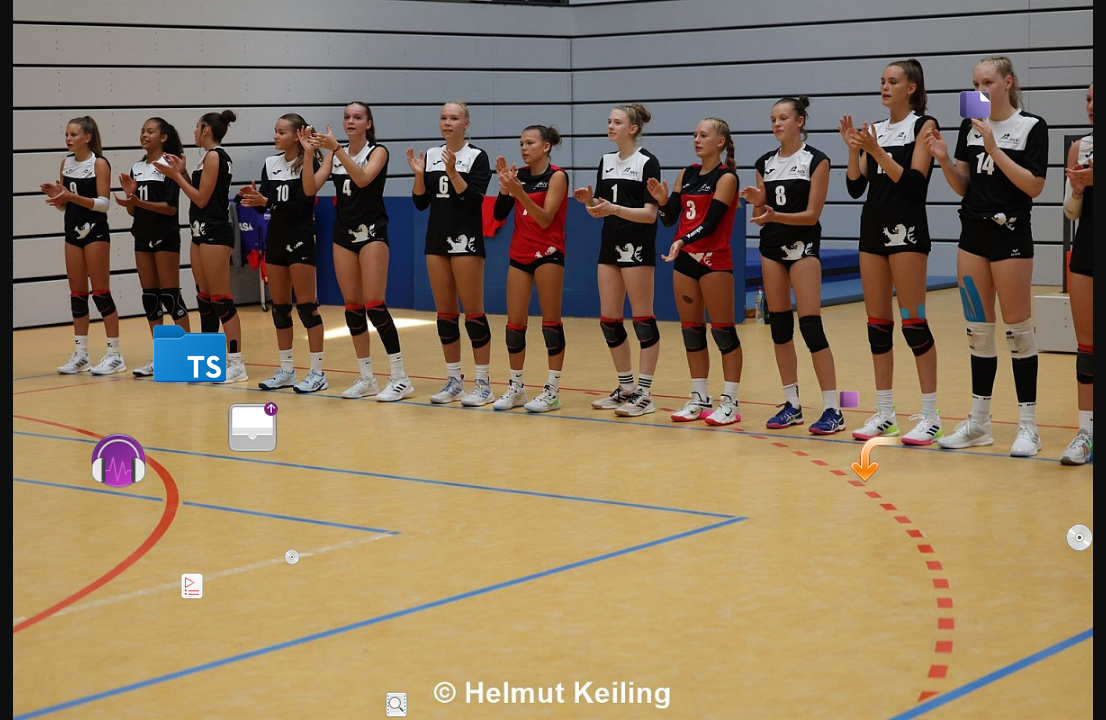 Image resolution: width=1106 pixels, height=720 pixels. What do you see at coordinates (849, 399) in the screenshot?
I see `access desktop folder` at bounding box center [849, 399].